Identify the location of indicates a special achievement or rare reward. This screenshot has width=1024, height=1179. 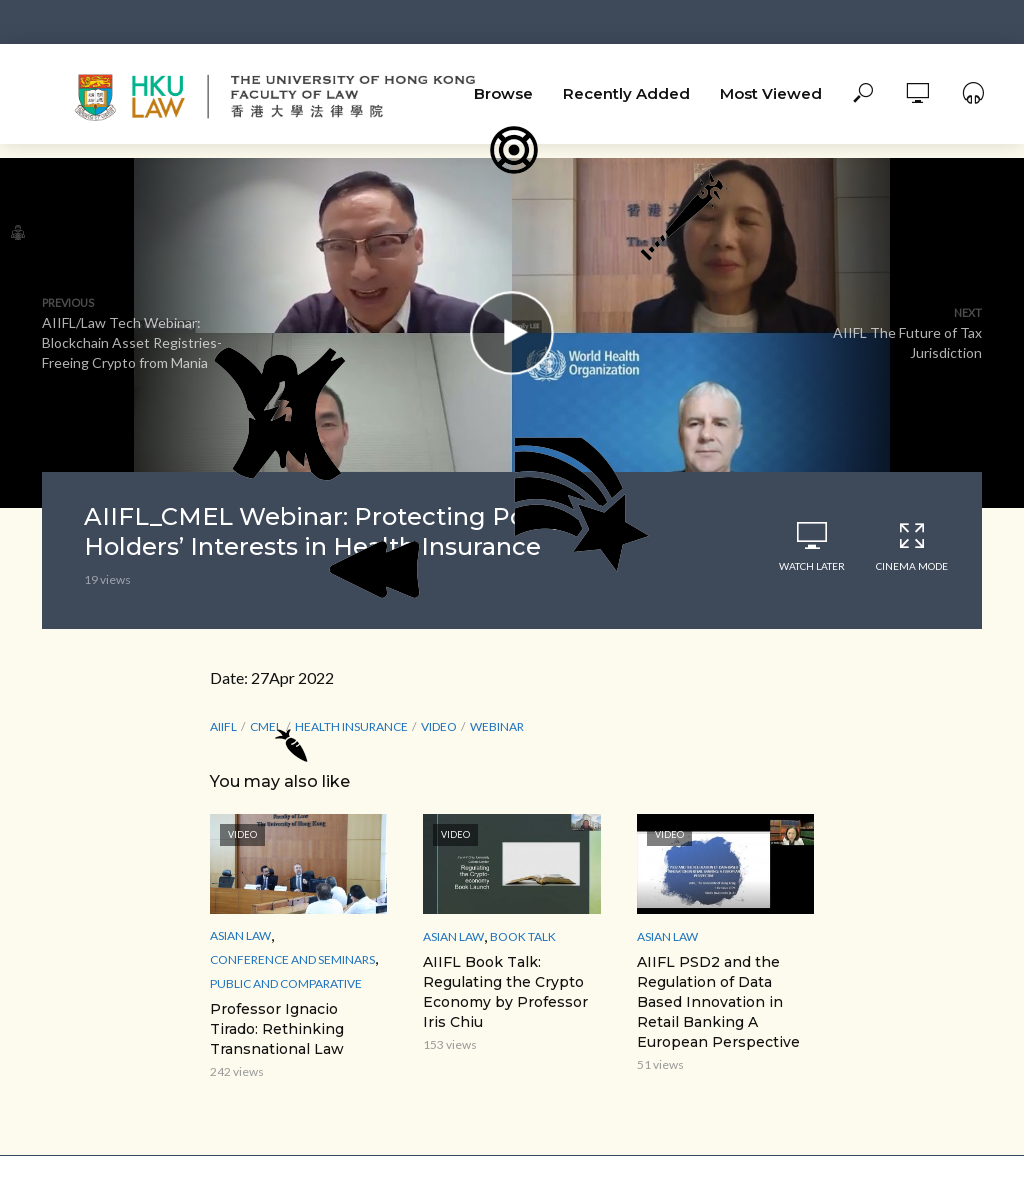
(586, 508).